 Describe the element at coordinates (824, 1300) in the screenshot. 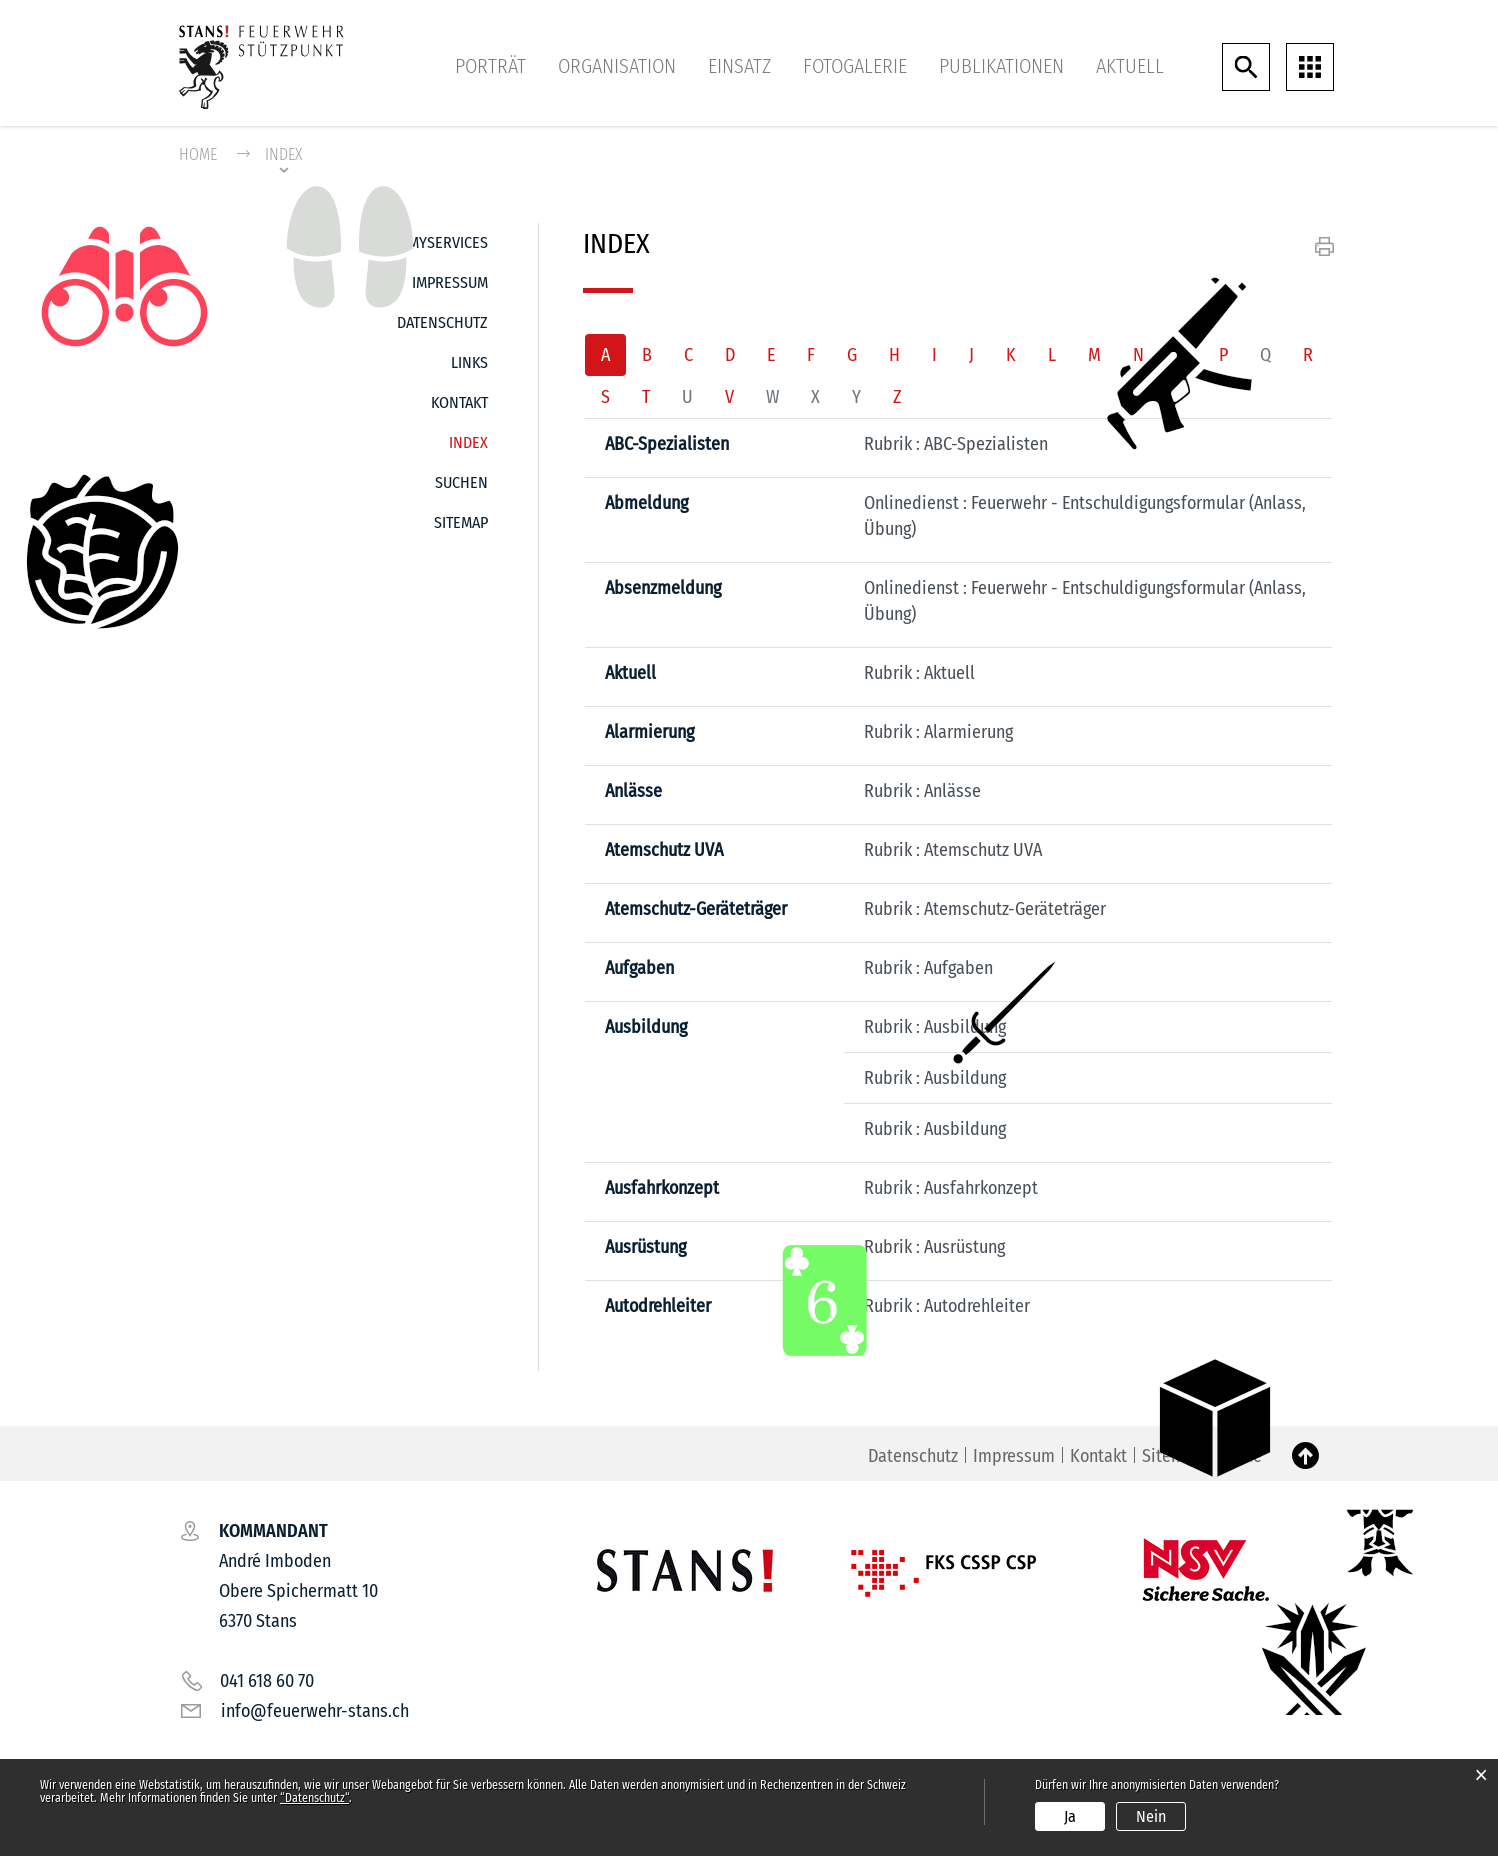

I see `six of clubs playing card` at that location.